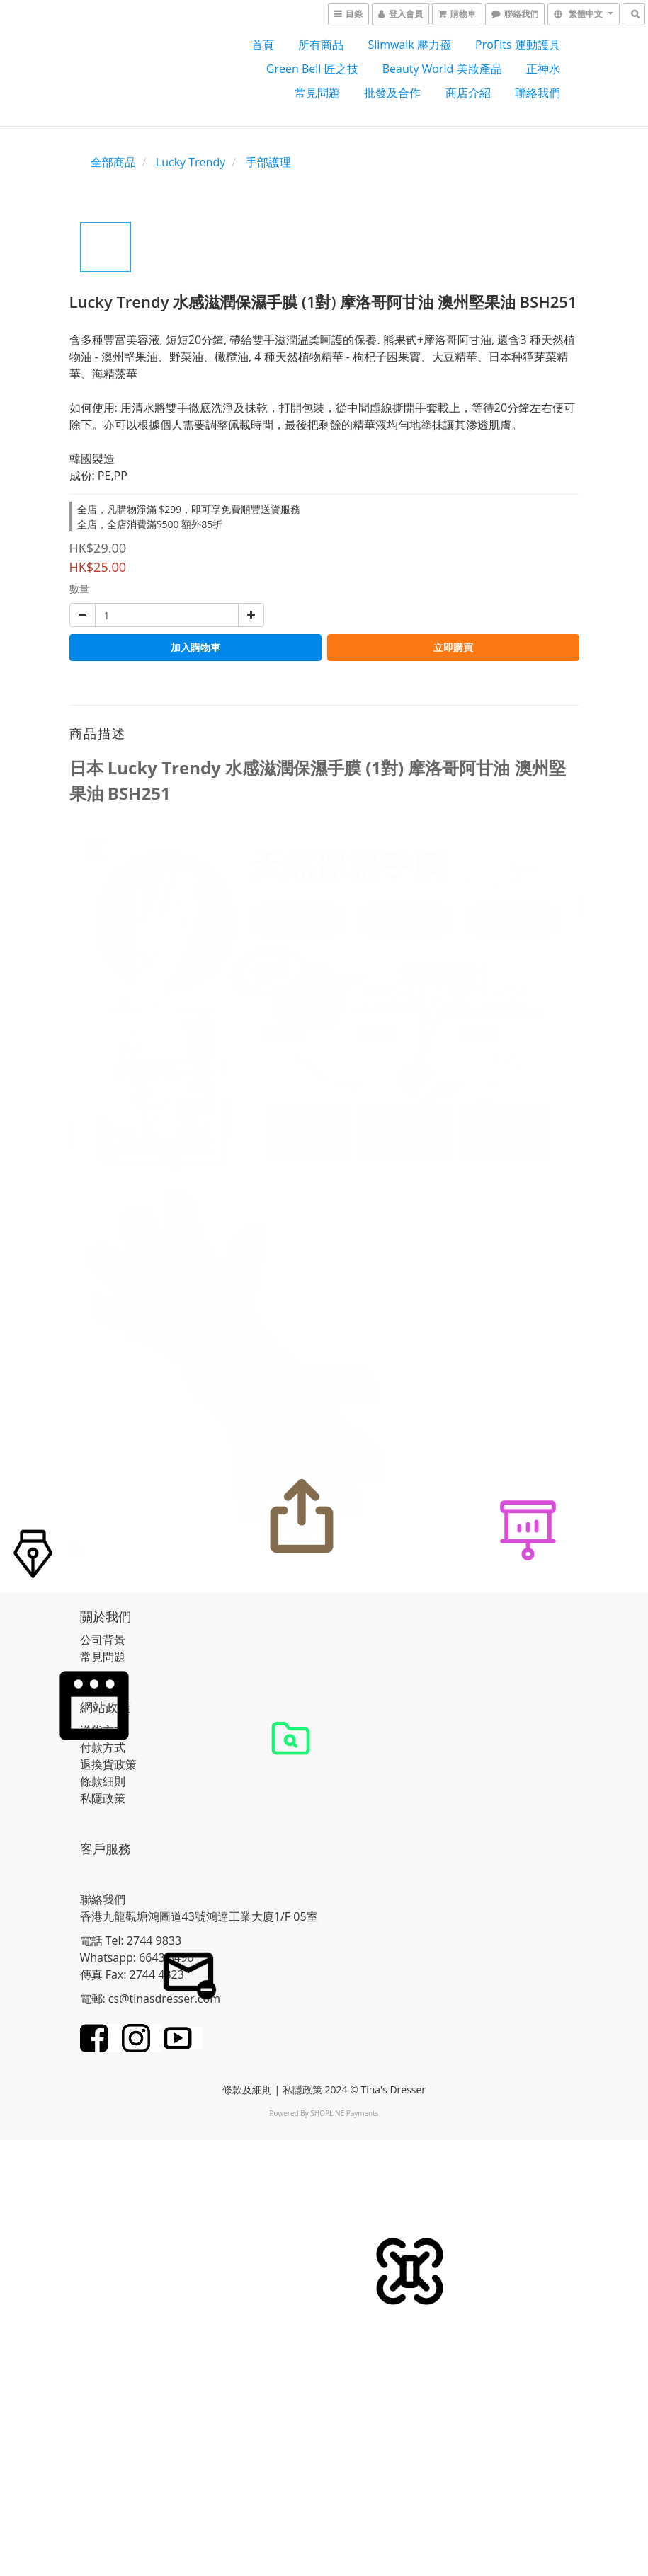  I want to click on unsubscribe from a mailing list, so click(188, 1977).